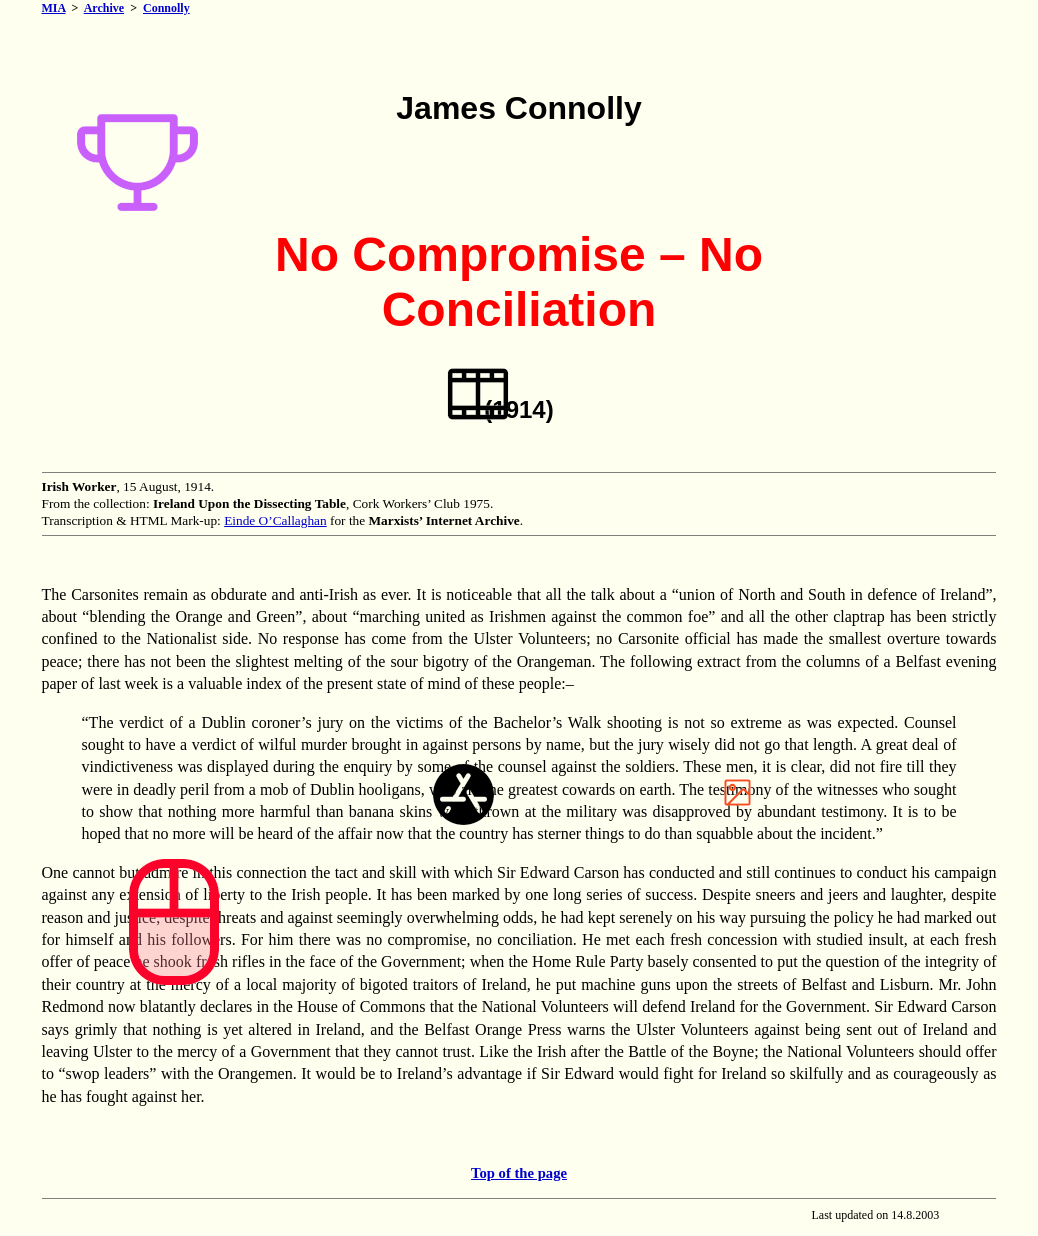 The height and width of the screenshot is (1236, 1038). I want to click on mouse input device indicator, so click(174, 922).